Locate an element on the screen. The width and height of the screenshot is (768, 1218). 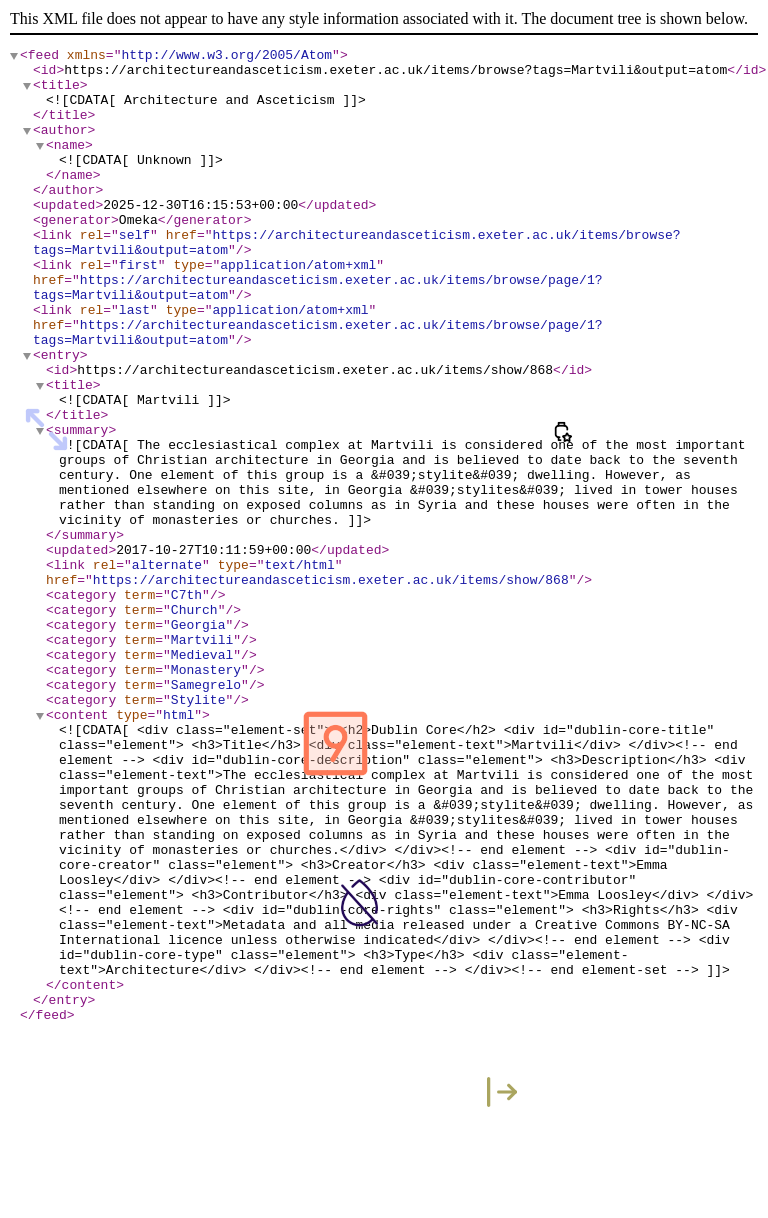
expand to fullscreen mode is located at coordinates (46, 429).